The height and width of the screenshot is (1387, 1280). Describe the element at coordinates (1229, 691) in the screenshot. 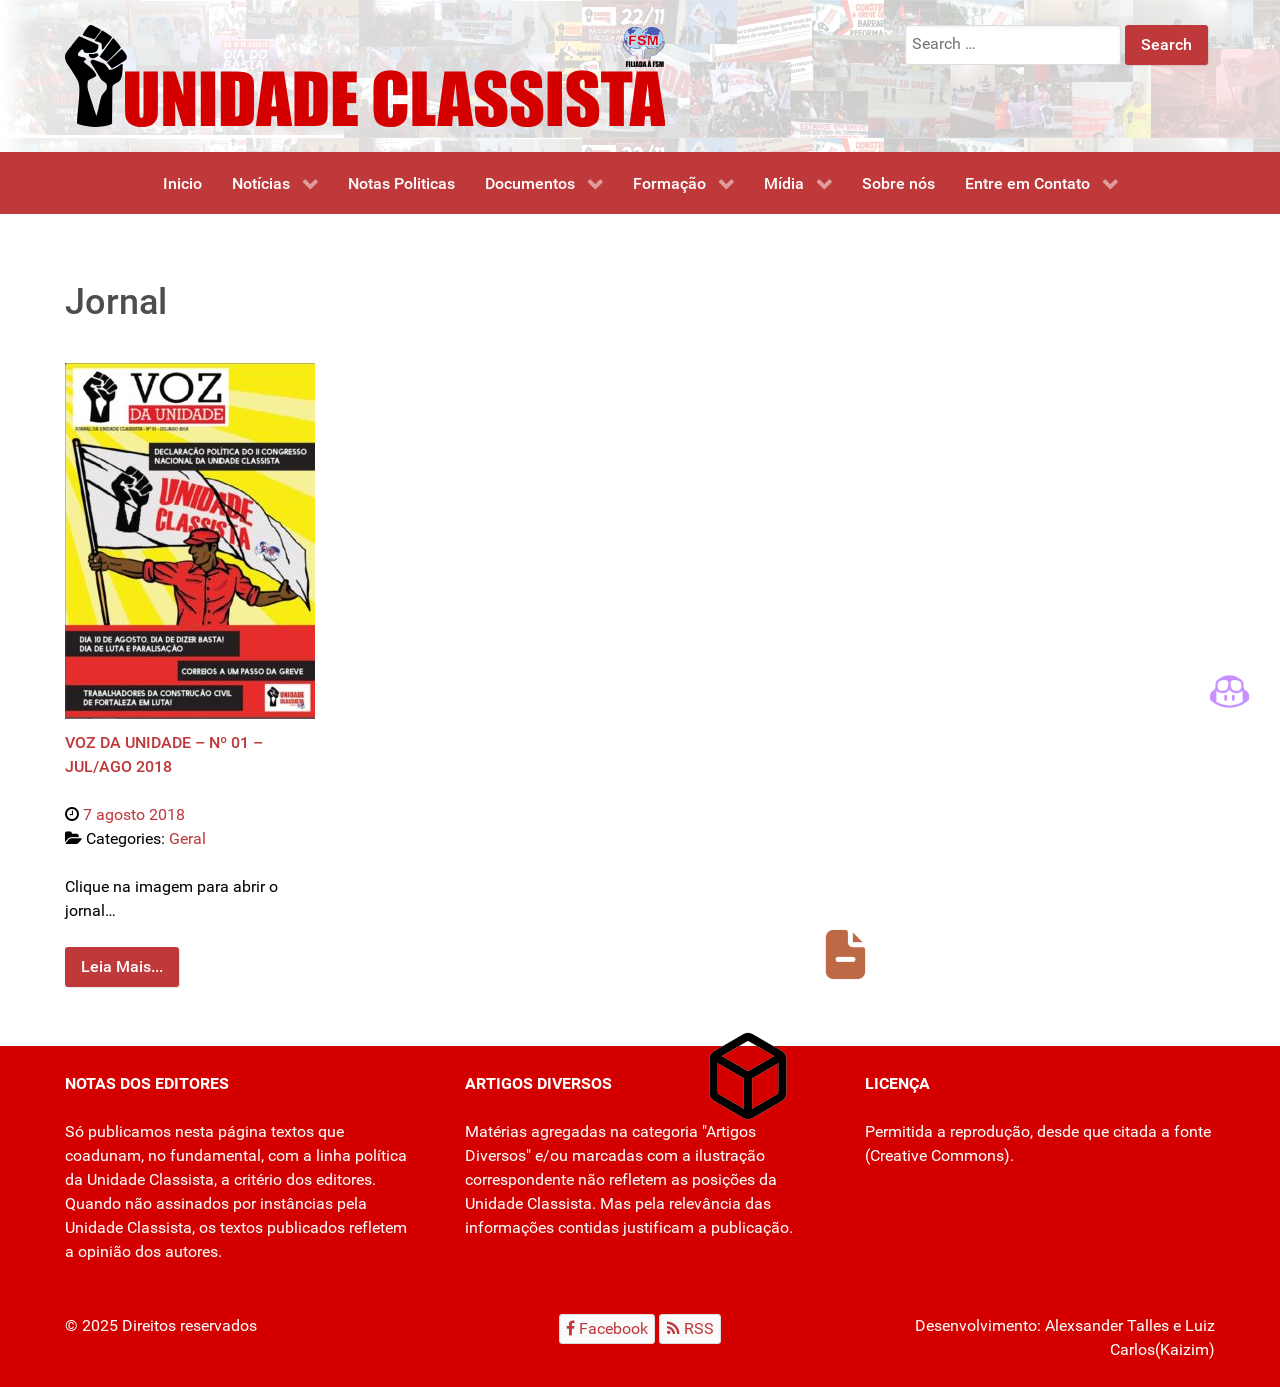

I see `access github copilot ai assistant` at that location.